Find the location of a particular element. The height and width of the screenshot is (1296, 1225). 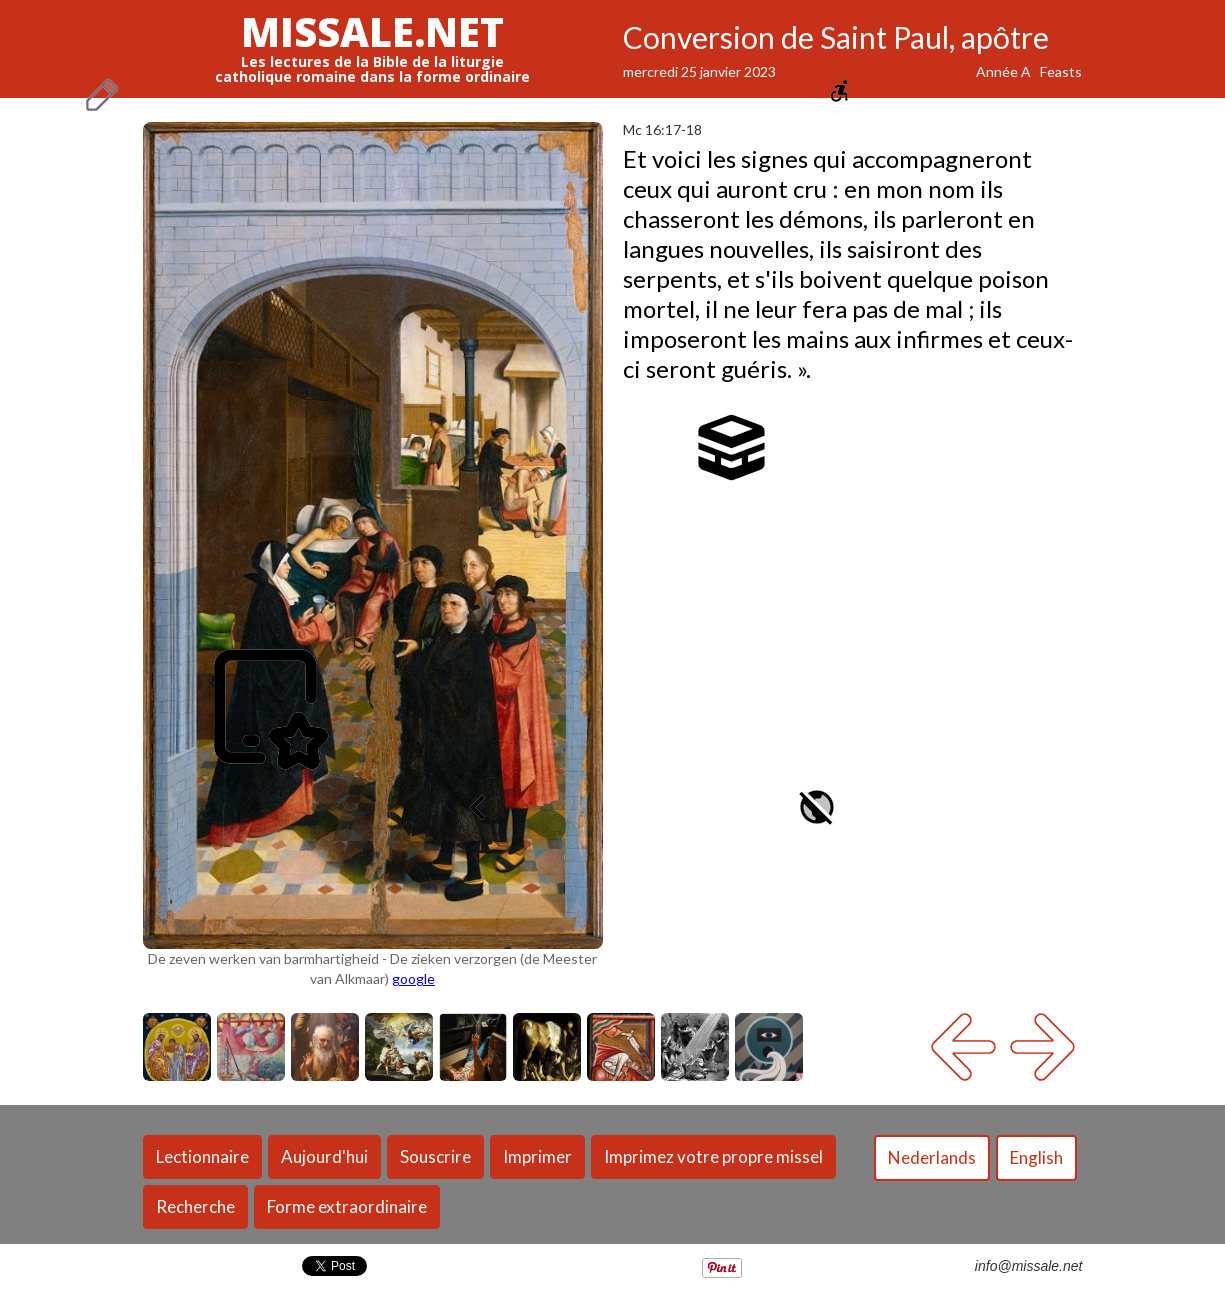

mark this iPad as a favorite device is located at coordinates (265, 706).